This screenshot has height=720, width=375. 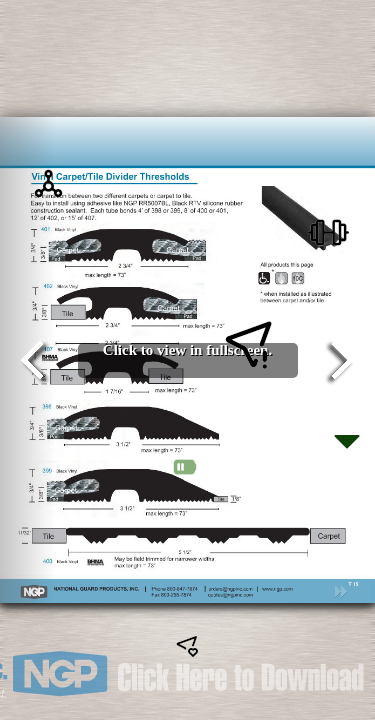 What do you see at coordinates (48, 183) in the screenshot?
I see `access social network connections` at bounding box center [48, 183].